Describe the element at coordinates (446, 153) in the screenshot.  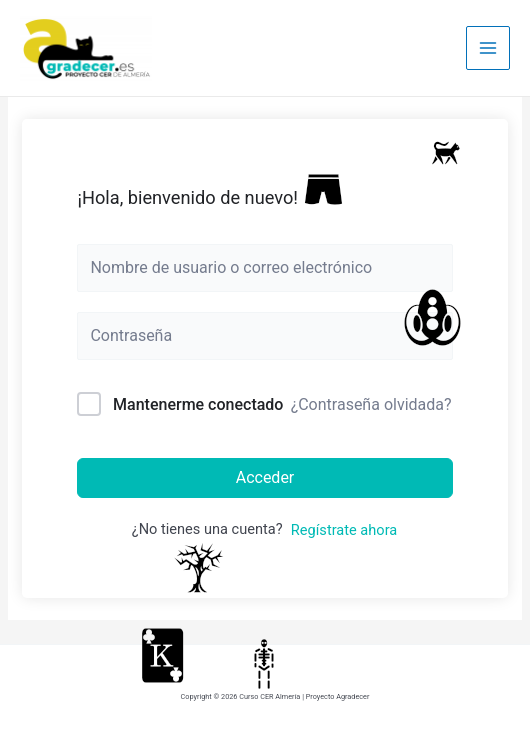
I see `indicates a cat or pet-related category` at that location.